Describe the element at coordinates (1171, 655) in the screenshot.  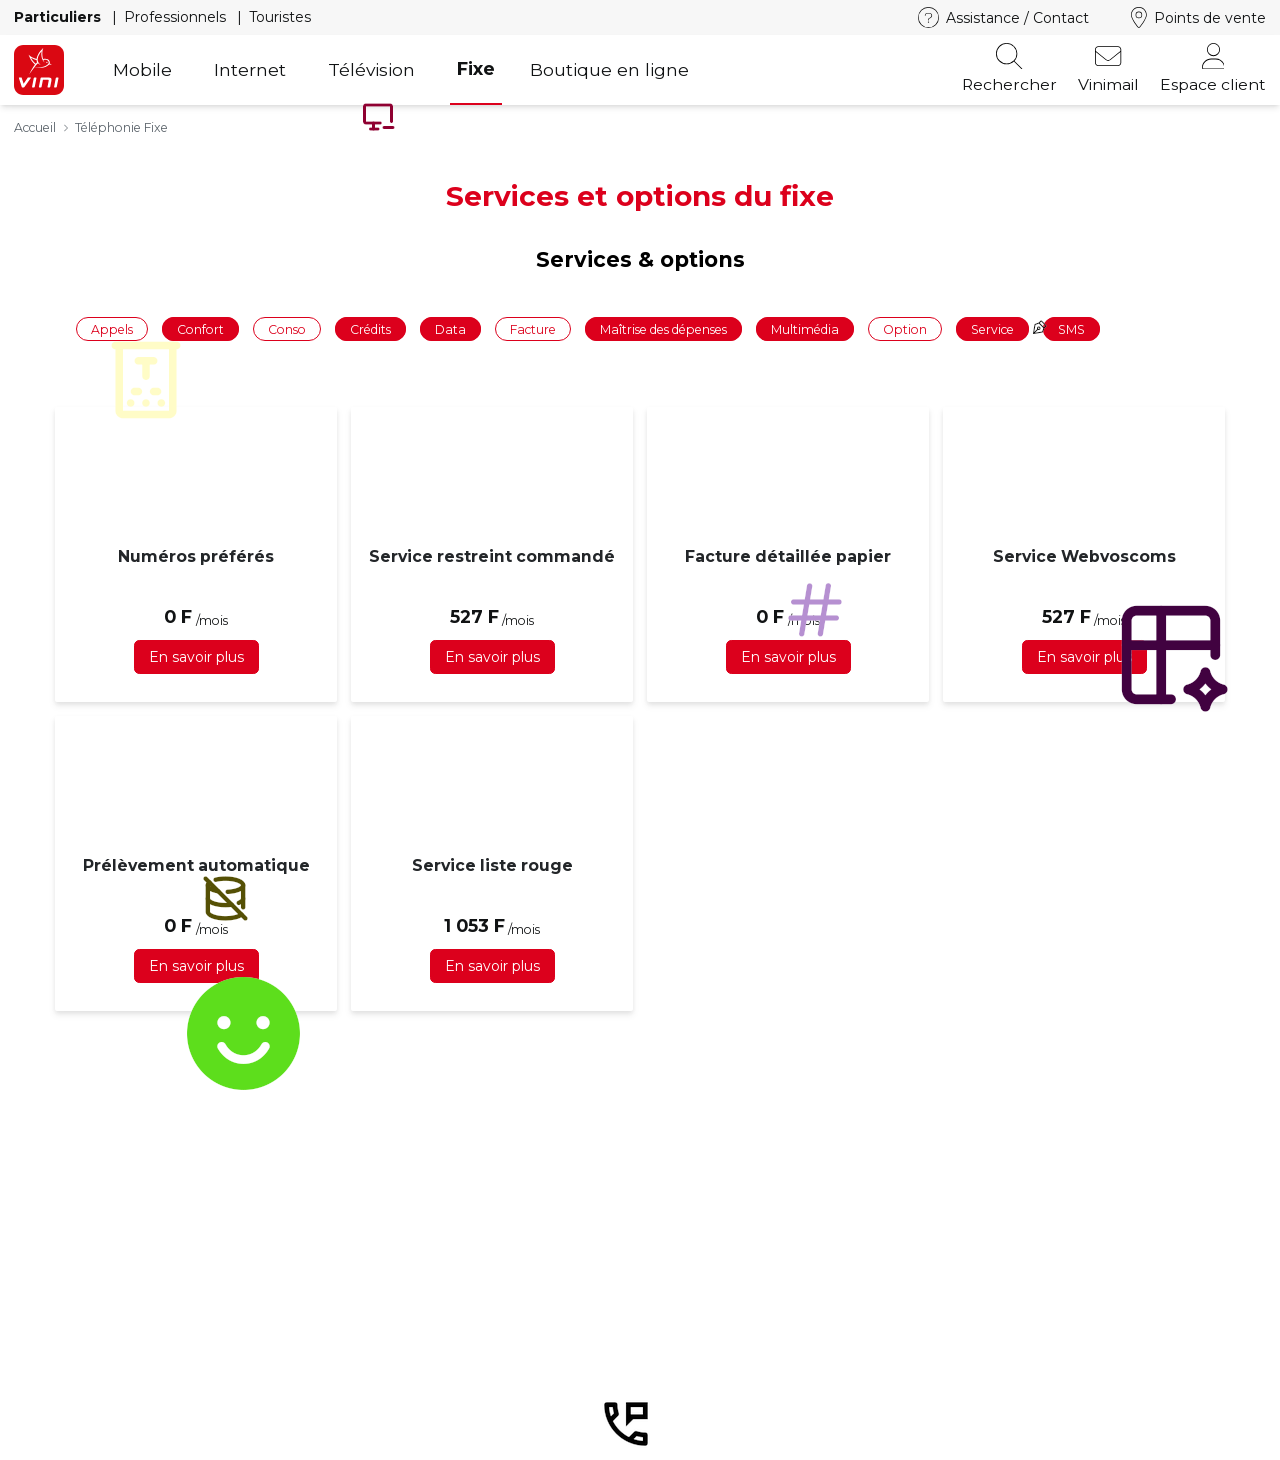
I see `generate table with AI assistance` at that location.